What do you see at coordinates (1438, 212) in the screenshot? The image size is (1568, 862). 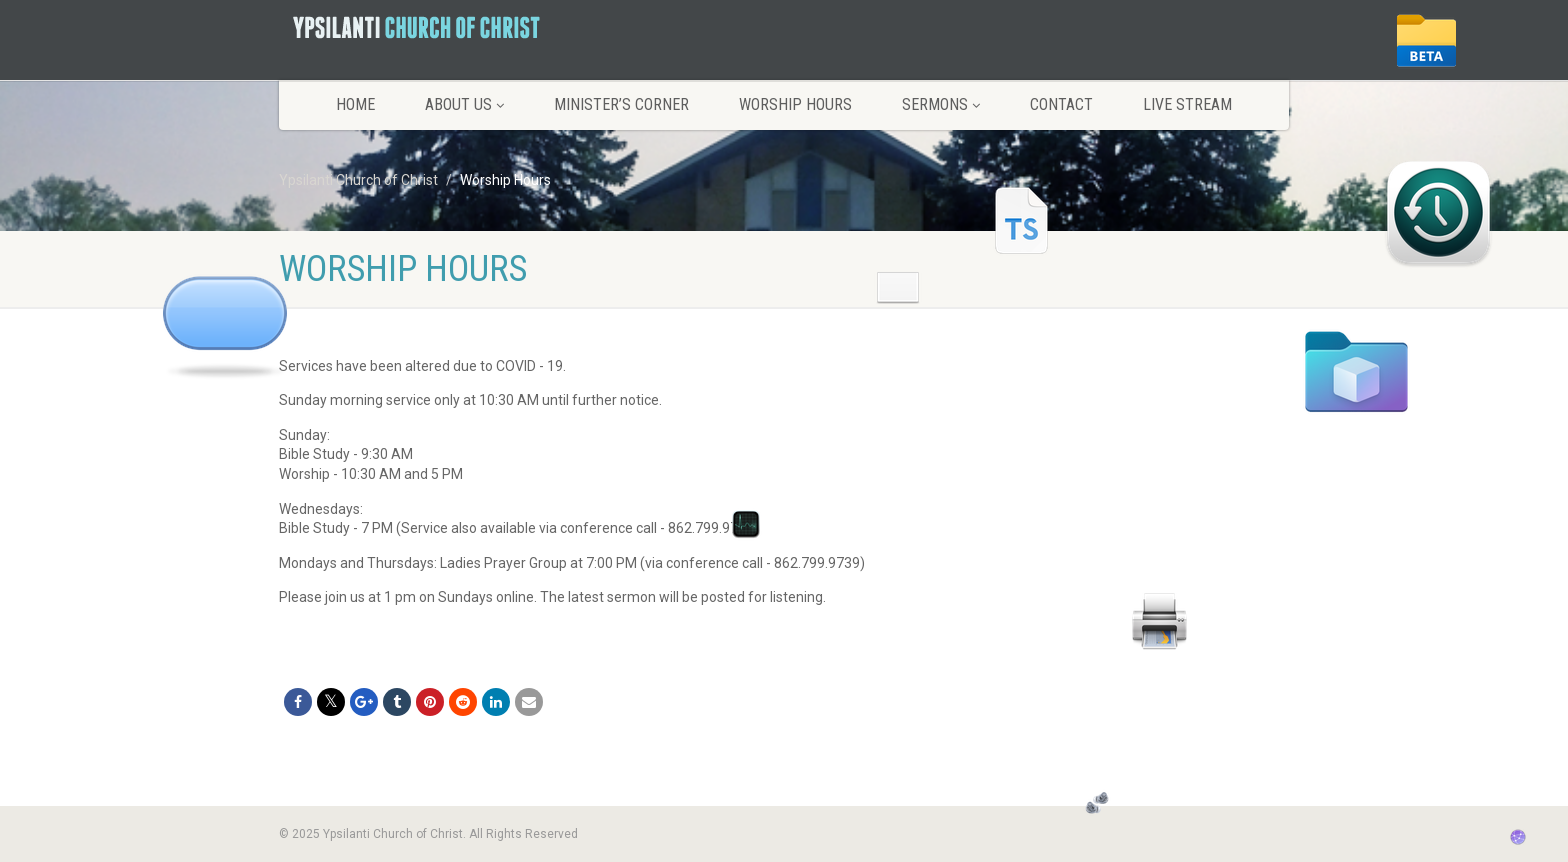 I see `open Time Machine backup and restore utility` at bounding box center [1438, 212].